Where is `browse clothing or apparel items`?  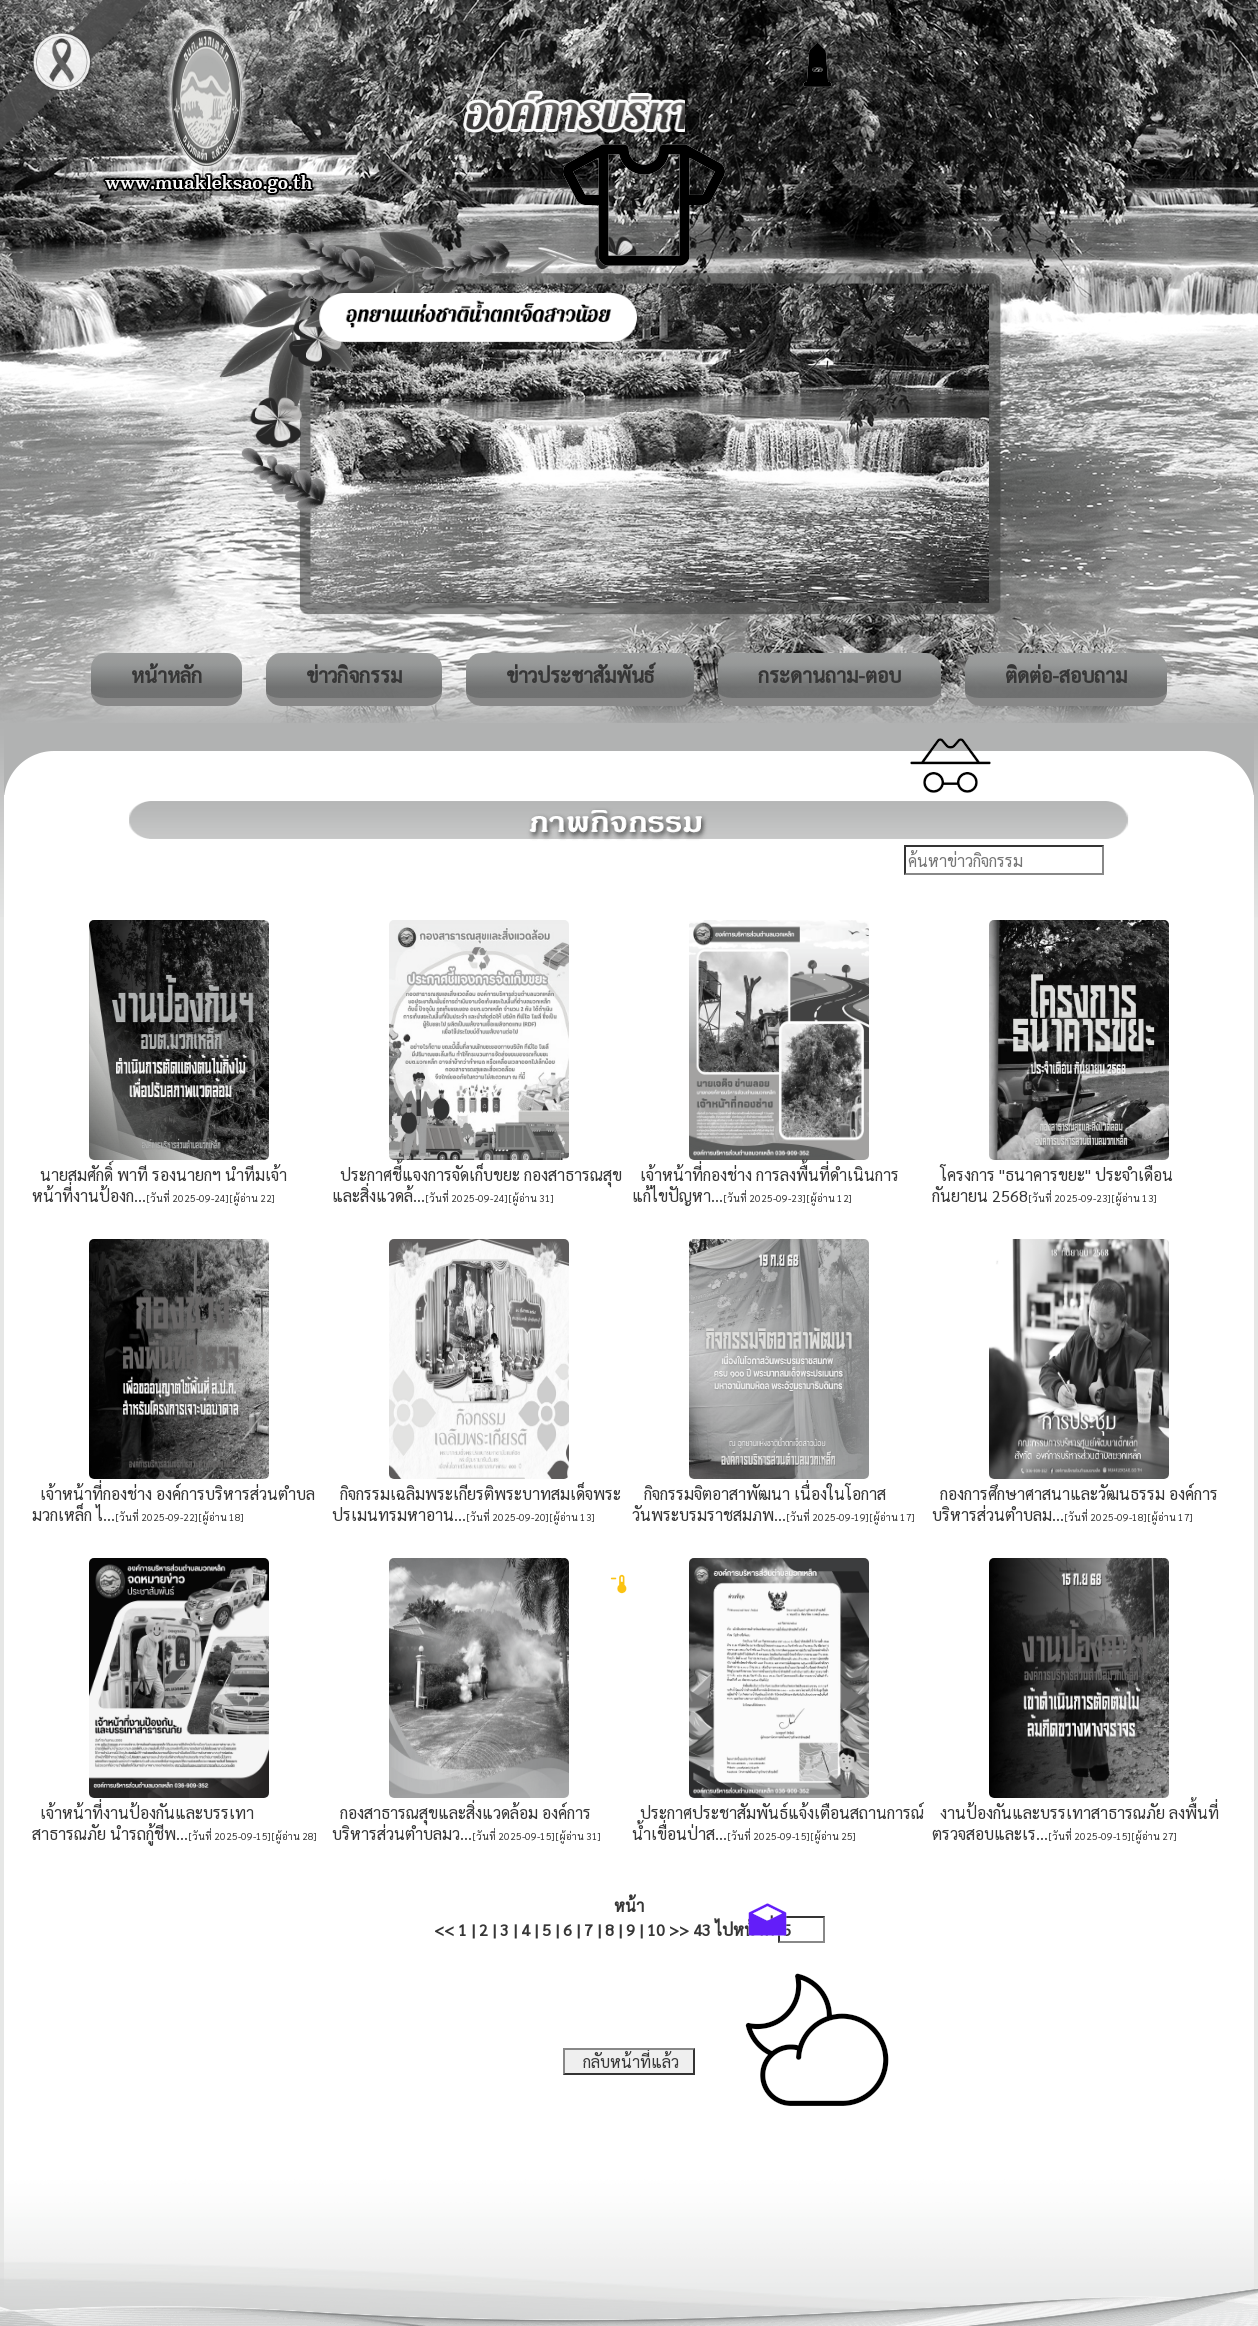
browse clothing or apparel items is located at coordinates (644, 205).